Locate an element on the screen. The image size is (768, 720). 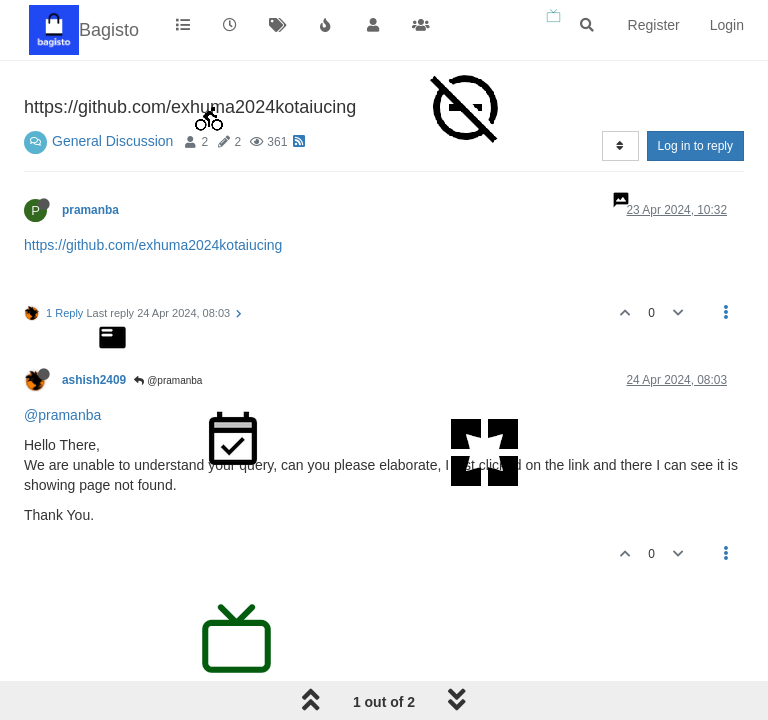
event confirmed or scheduled successfully is located at coordinates (233, 441).